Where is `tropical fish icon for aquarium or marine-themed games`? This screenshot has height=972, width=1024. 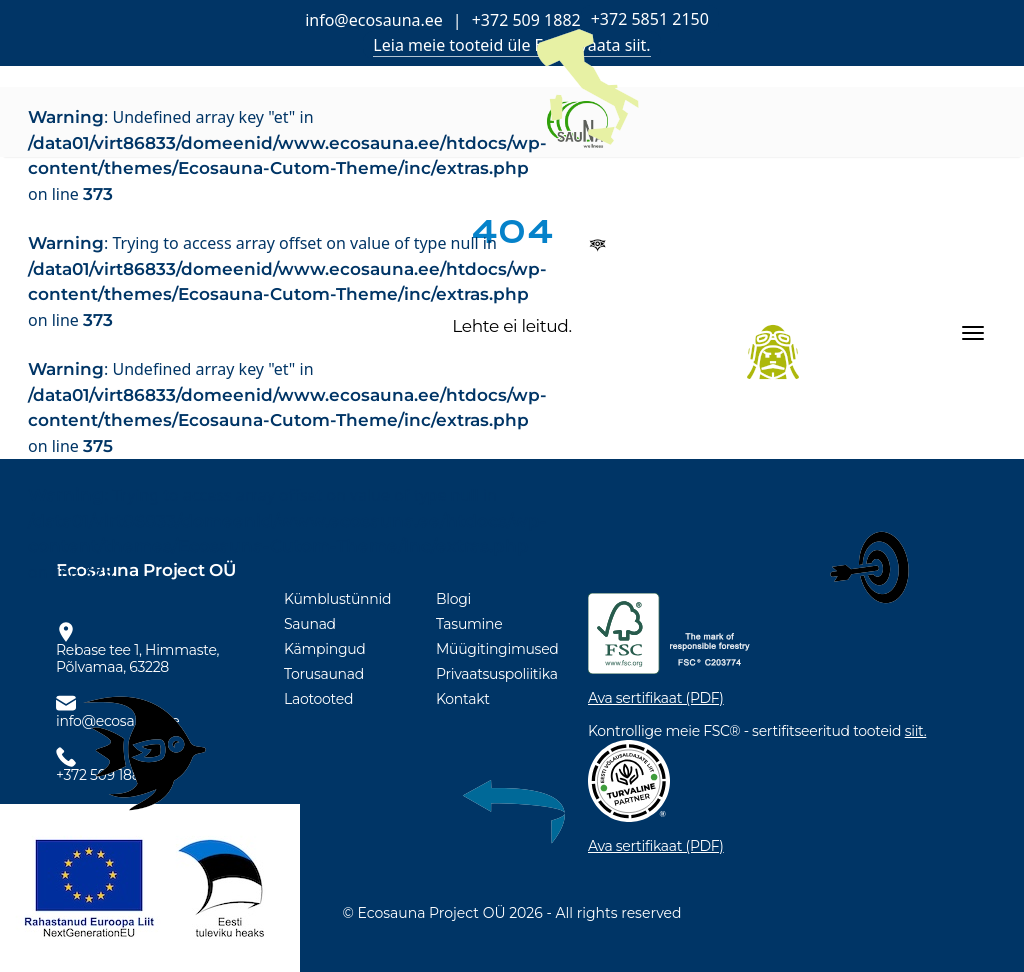 tropical fish icon for aquarium or marine-themed games is located at coordinates (144, 749).